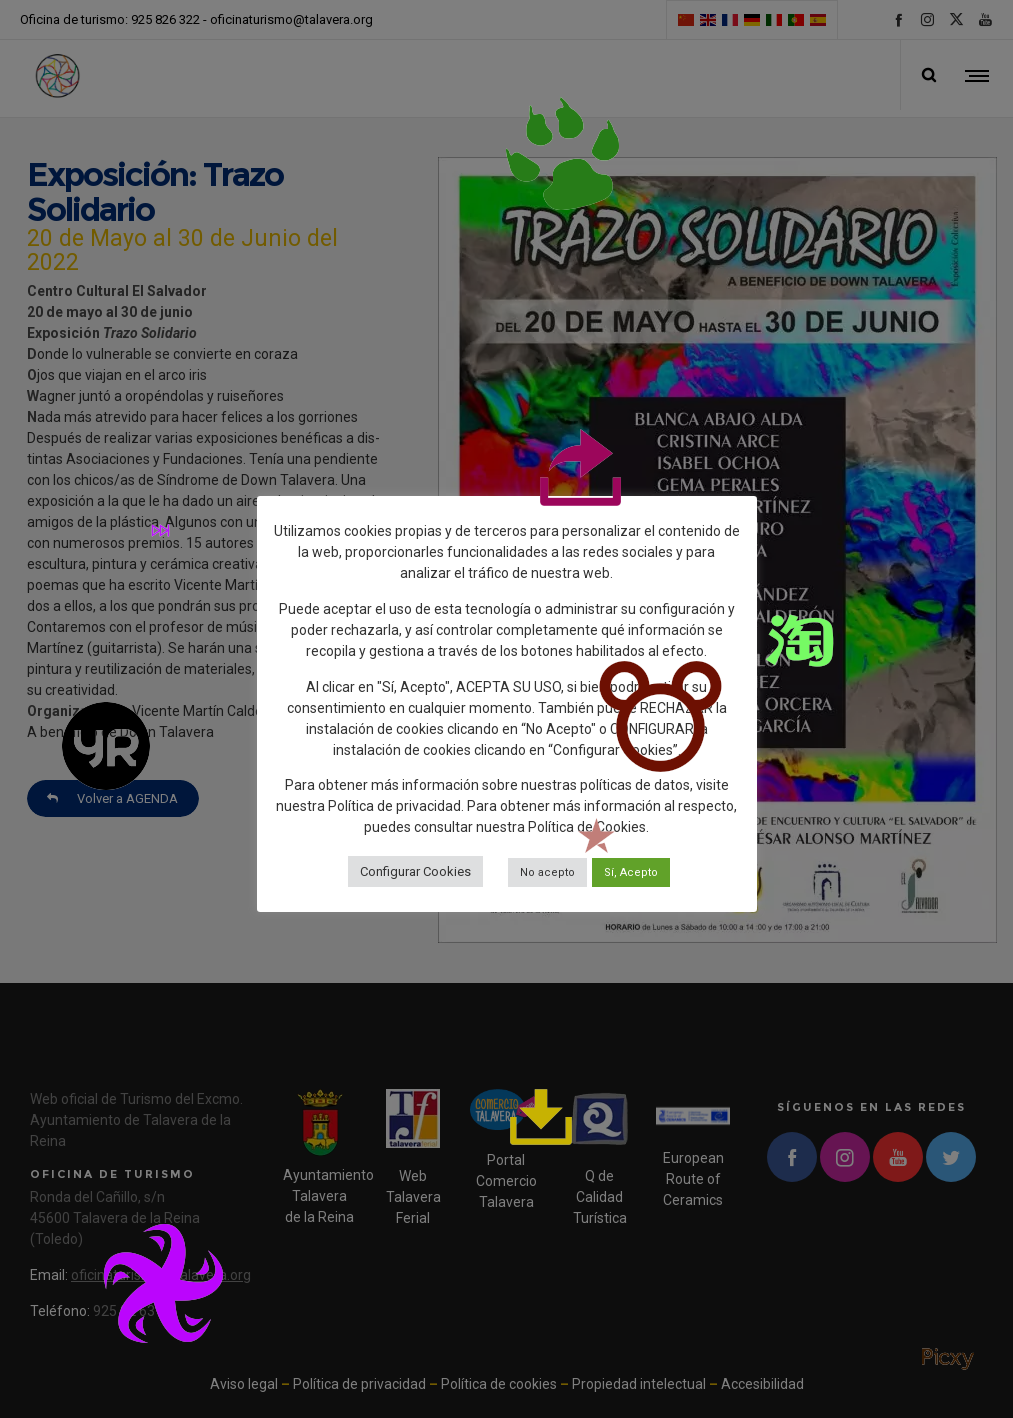 This screenshot has height=1418, width=1013. Describe the element at coordinates (160, 530) in the screenshot. I see `skip to the end of the current track` at that location.